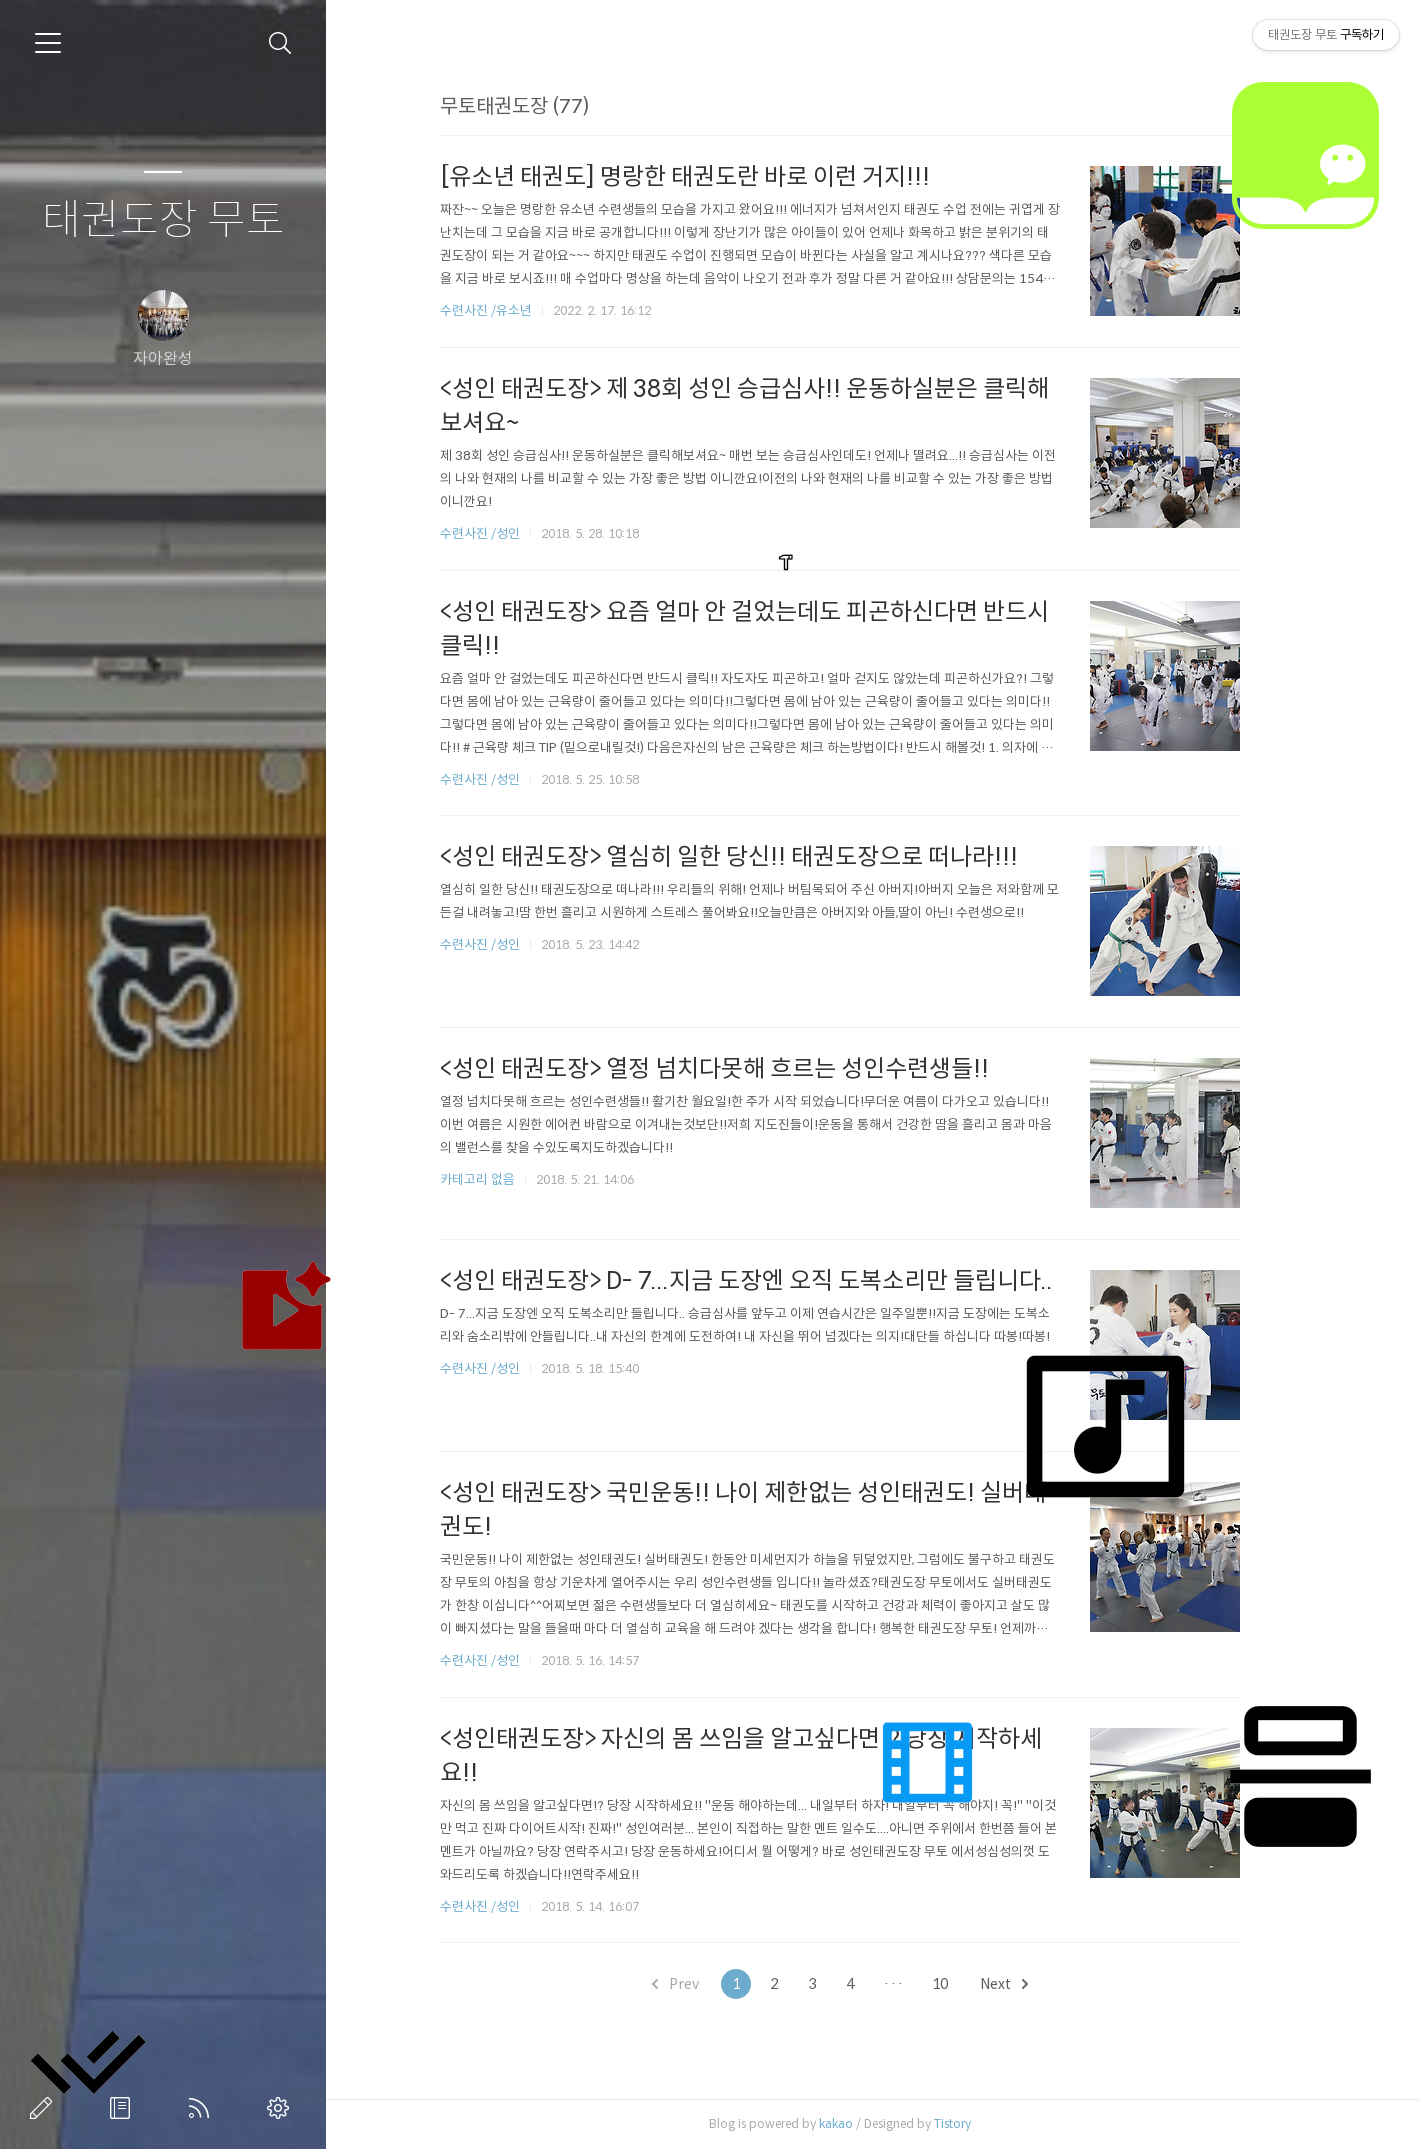 This screenshot has height=2149, width=1419. What do you see at coordinates (88, 2062) in the screenshot?
I see `message sent and read confirmation` at bounding box center [88, 2062].